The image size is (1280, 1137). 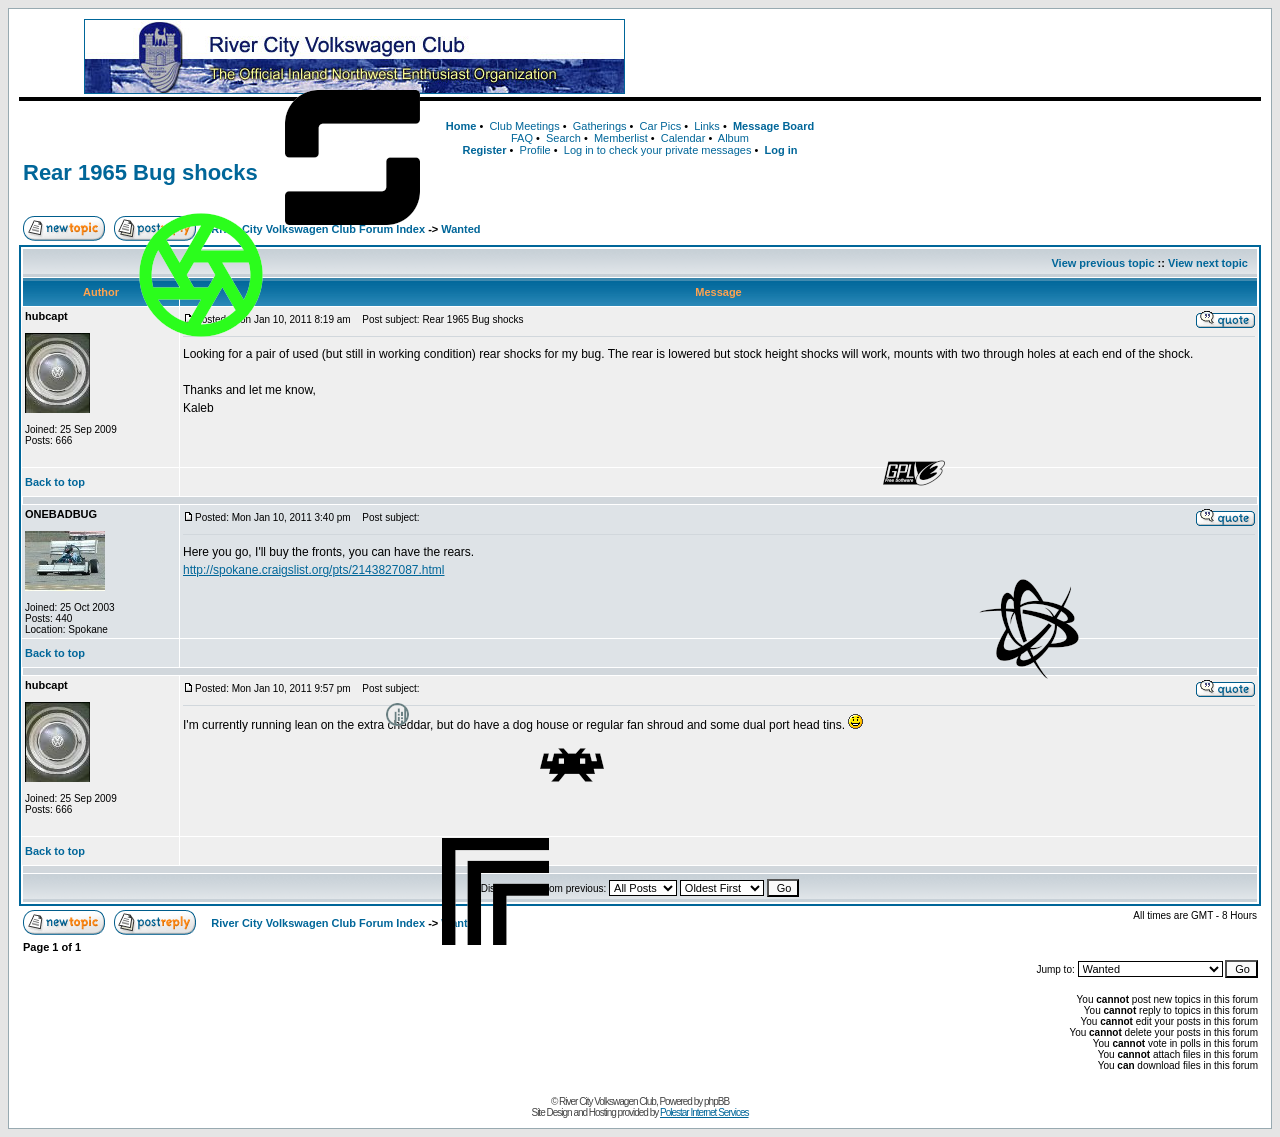 What do you see at coordinates (914, 473) in the screenshot?
I see `indicates software licensed under GNU General Public License v3` at bounding box center [914, 473].